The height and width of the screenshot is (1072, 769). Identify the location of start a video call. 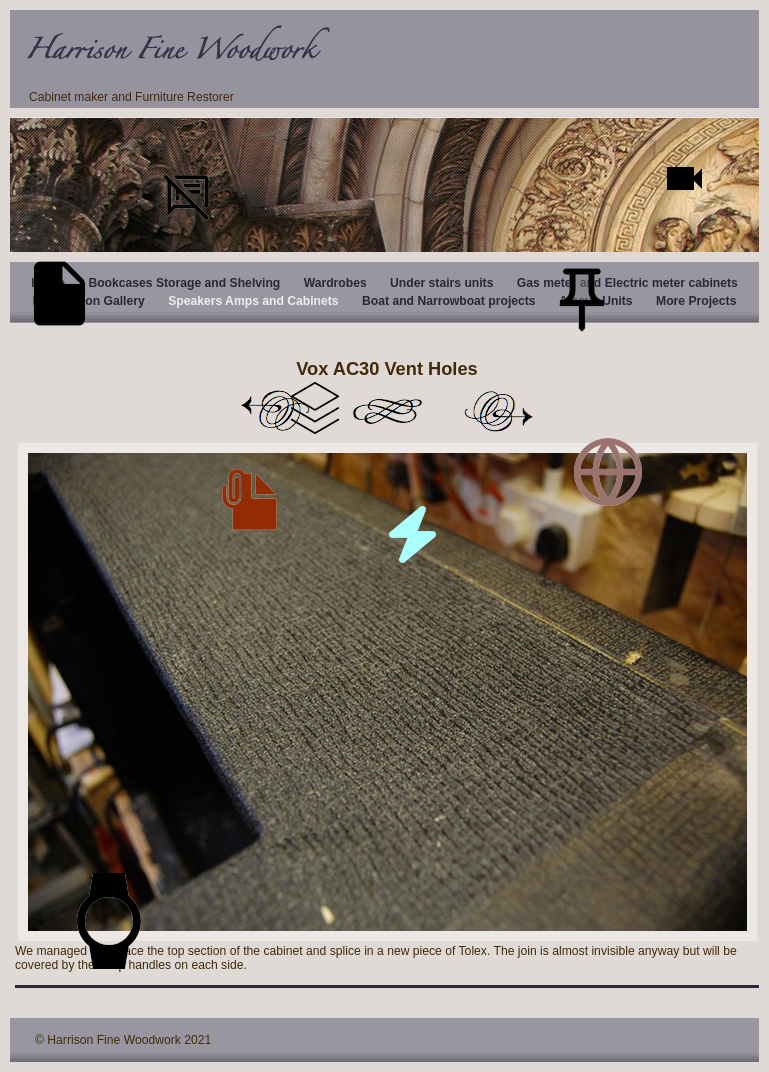
(684, 178).